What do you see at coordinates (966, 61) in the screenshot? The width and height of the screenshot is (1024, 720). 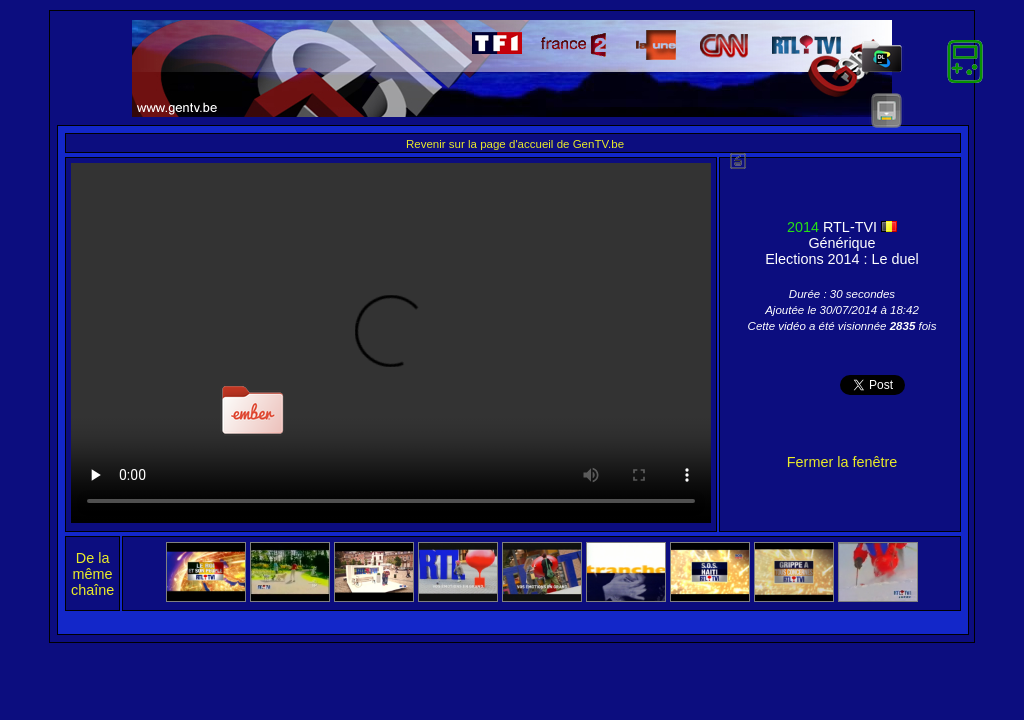 I see `open the games app` at bounding box center [966, 61].